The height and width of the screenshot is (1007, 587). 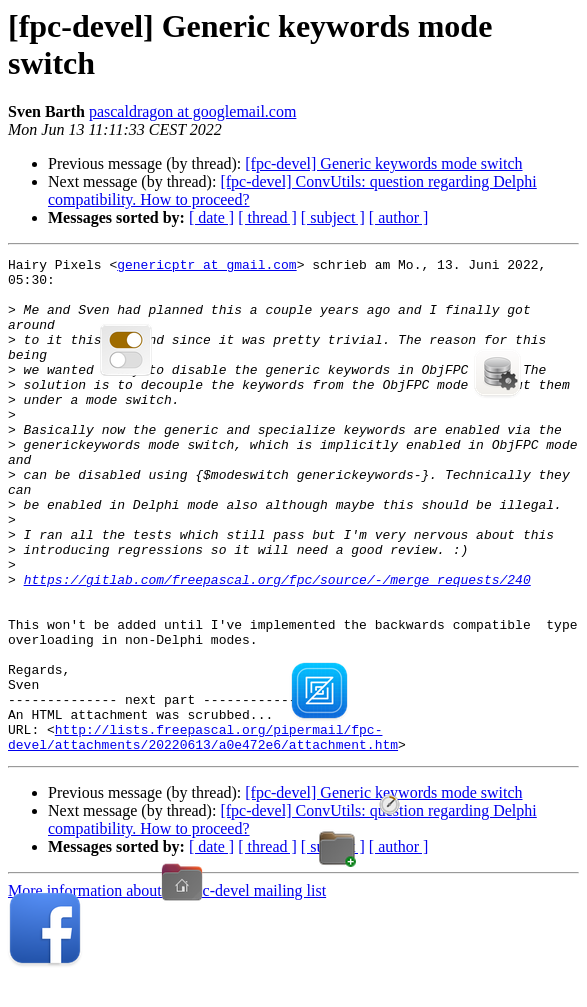 What do you see at coordinates (497, 372) in the screenshot?
I see `open gda database browser application` at bounding box center [497, 372].